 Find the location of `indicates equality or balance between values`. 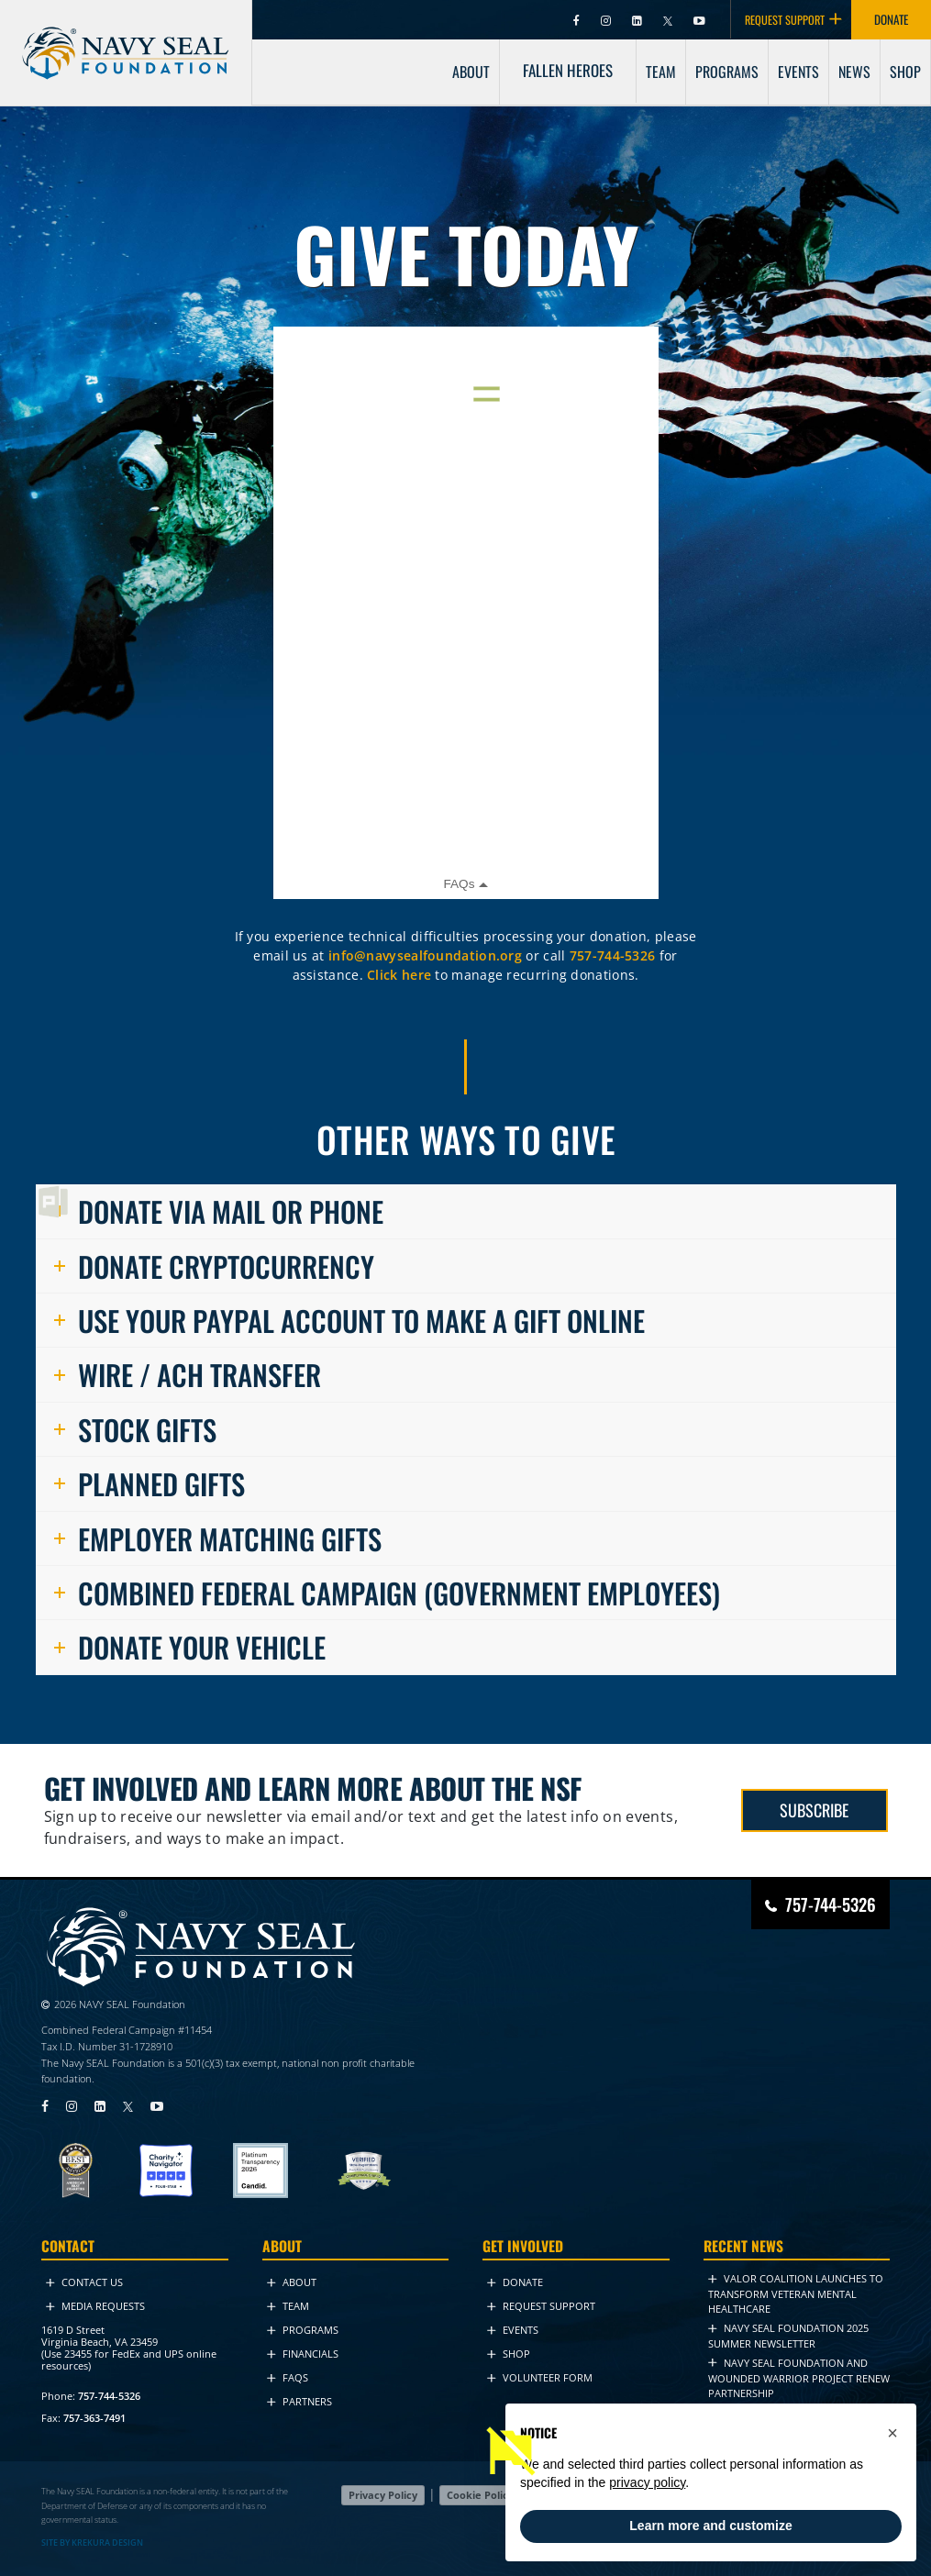

indicates equality or balance between values is located at coordinates (486, 394).